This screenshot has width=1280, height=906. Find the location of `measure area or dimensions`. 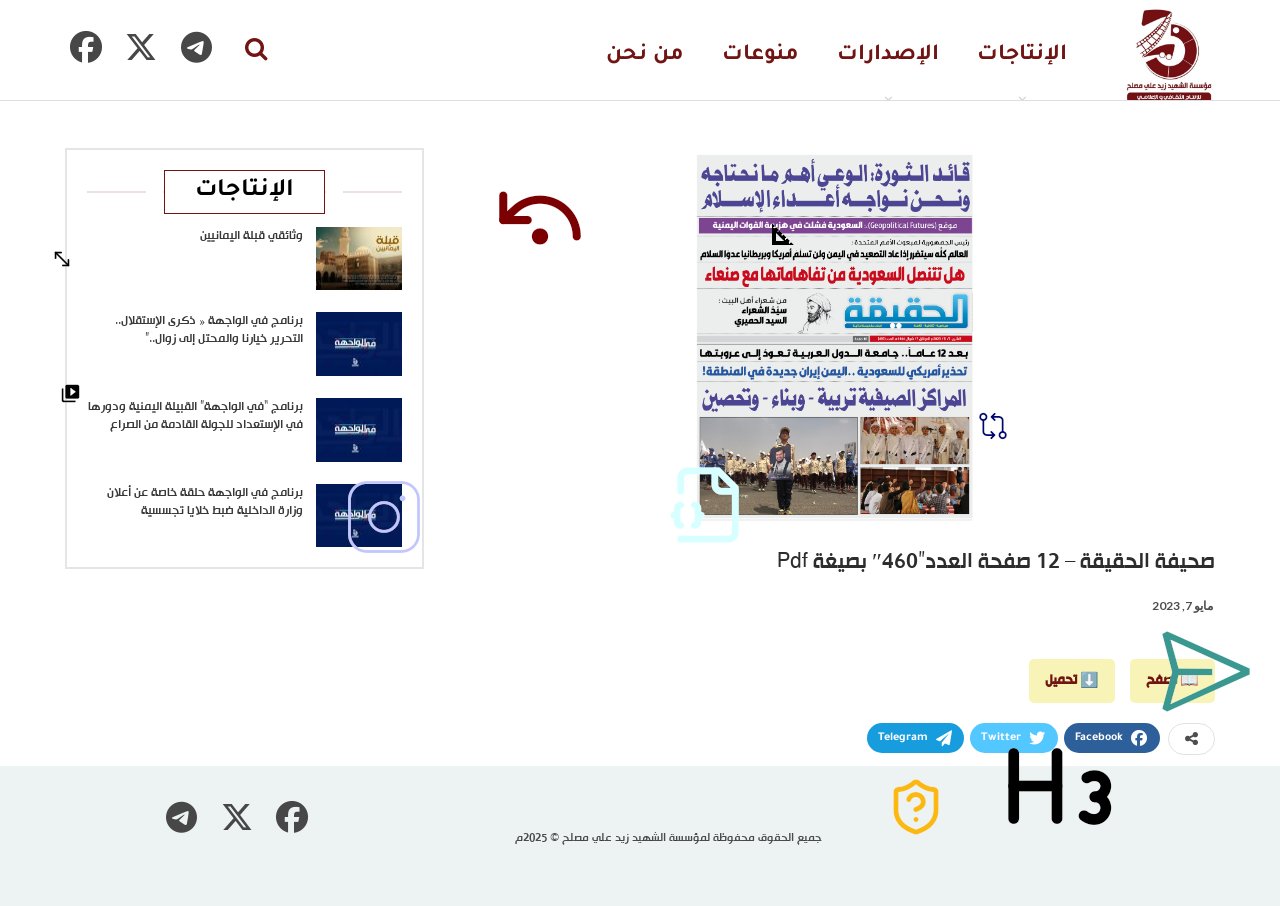

measure area or dimensions is located at coordinates (783, 234).